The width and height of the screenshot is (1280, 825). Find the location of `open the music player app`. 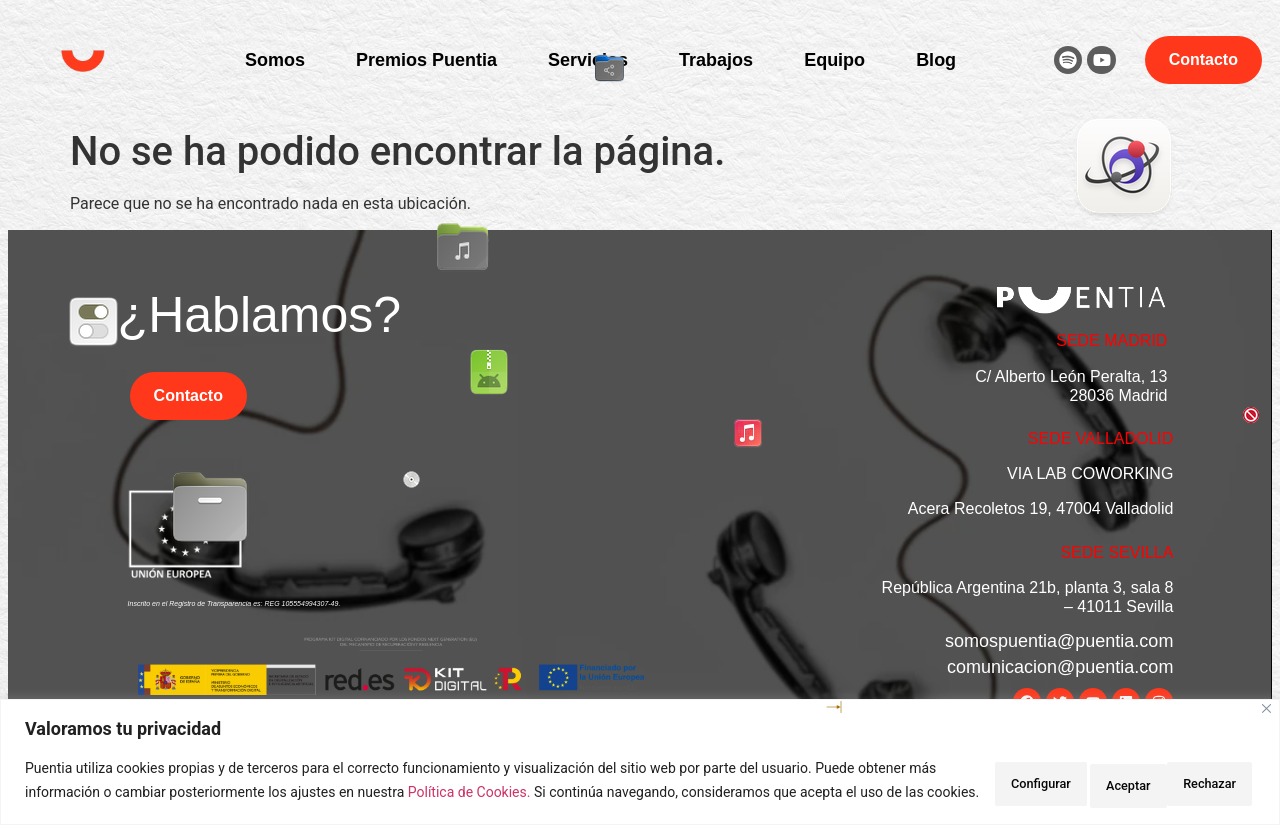

open the music player app is located at coordinates (748, 433).